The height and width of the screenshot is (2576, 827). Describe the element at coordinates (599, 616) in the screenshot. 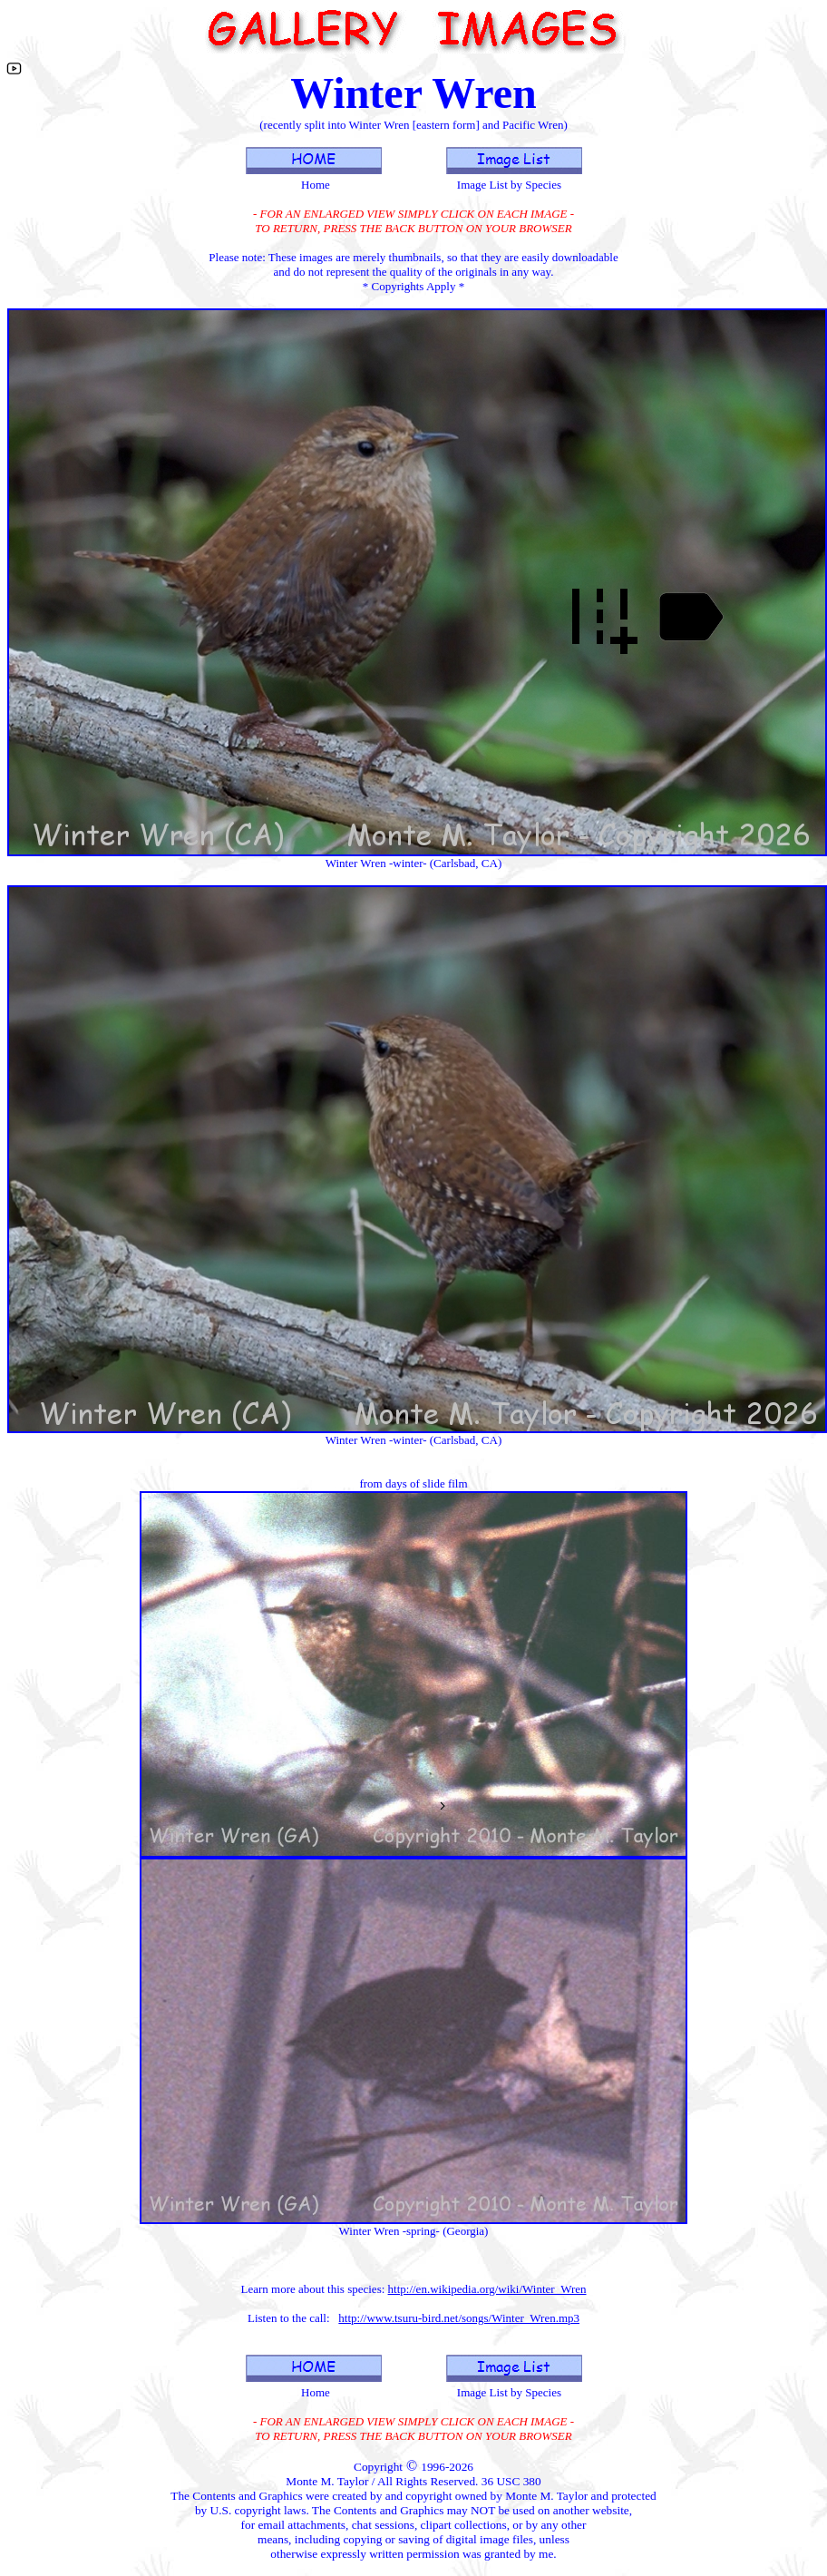

I see `add a new road to the map` at that location.